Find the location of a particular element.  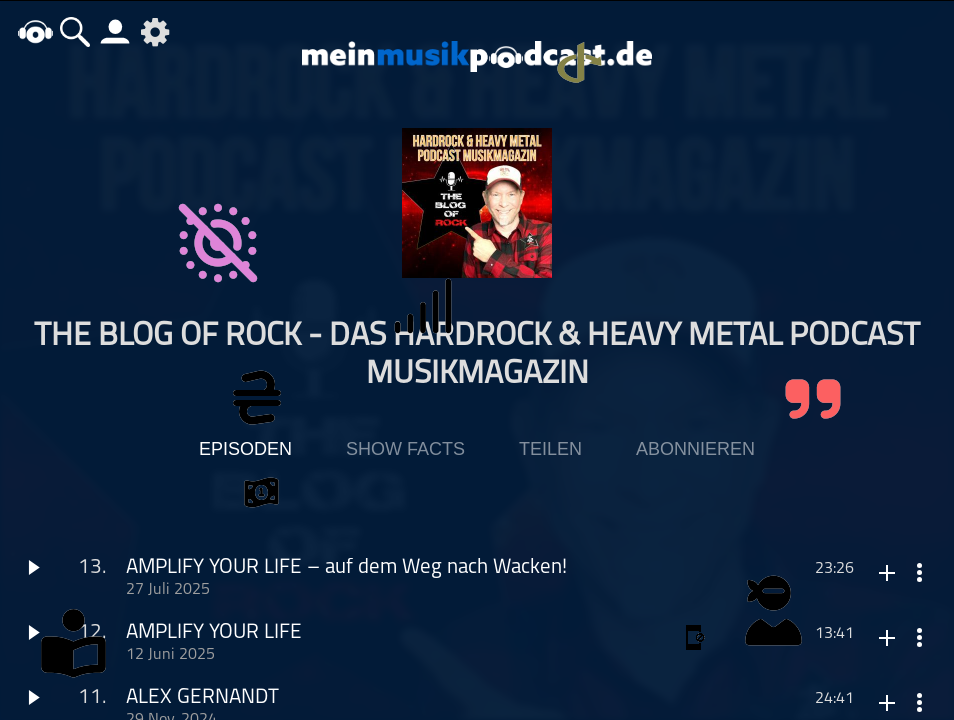

indicates Ukrainian hryvnia currency is located at coordinates (257, 398).